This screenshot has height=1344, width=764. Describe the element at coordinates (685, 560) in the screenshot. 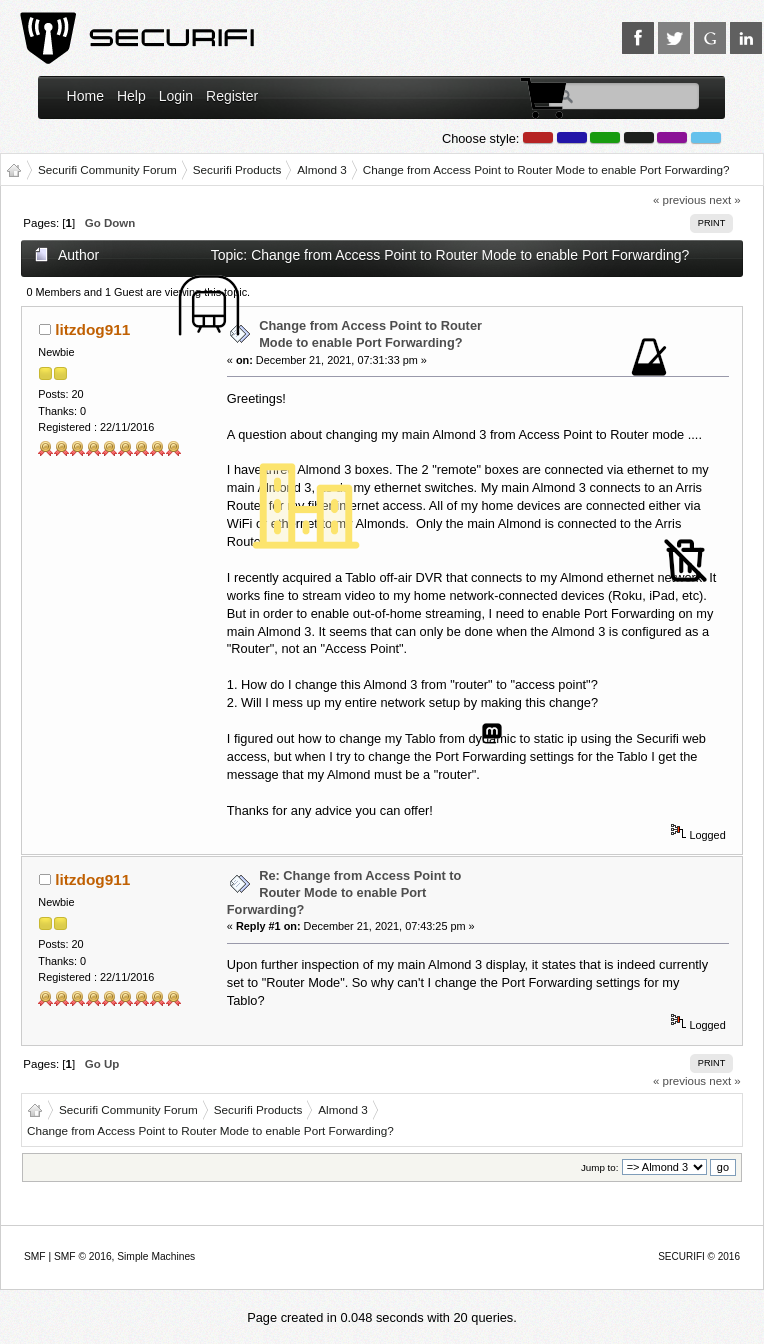

I see `delete function is disabled or unavailable` at that location.